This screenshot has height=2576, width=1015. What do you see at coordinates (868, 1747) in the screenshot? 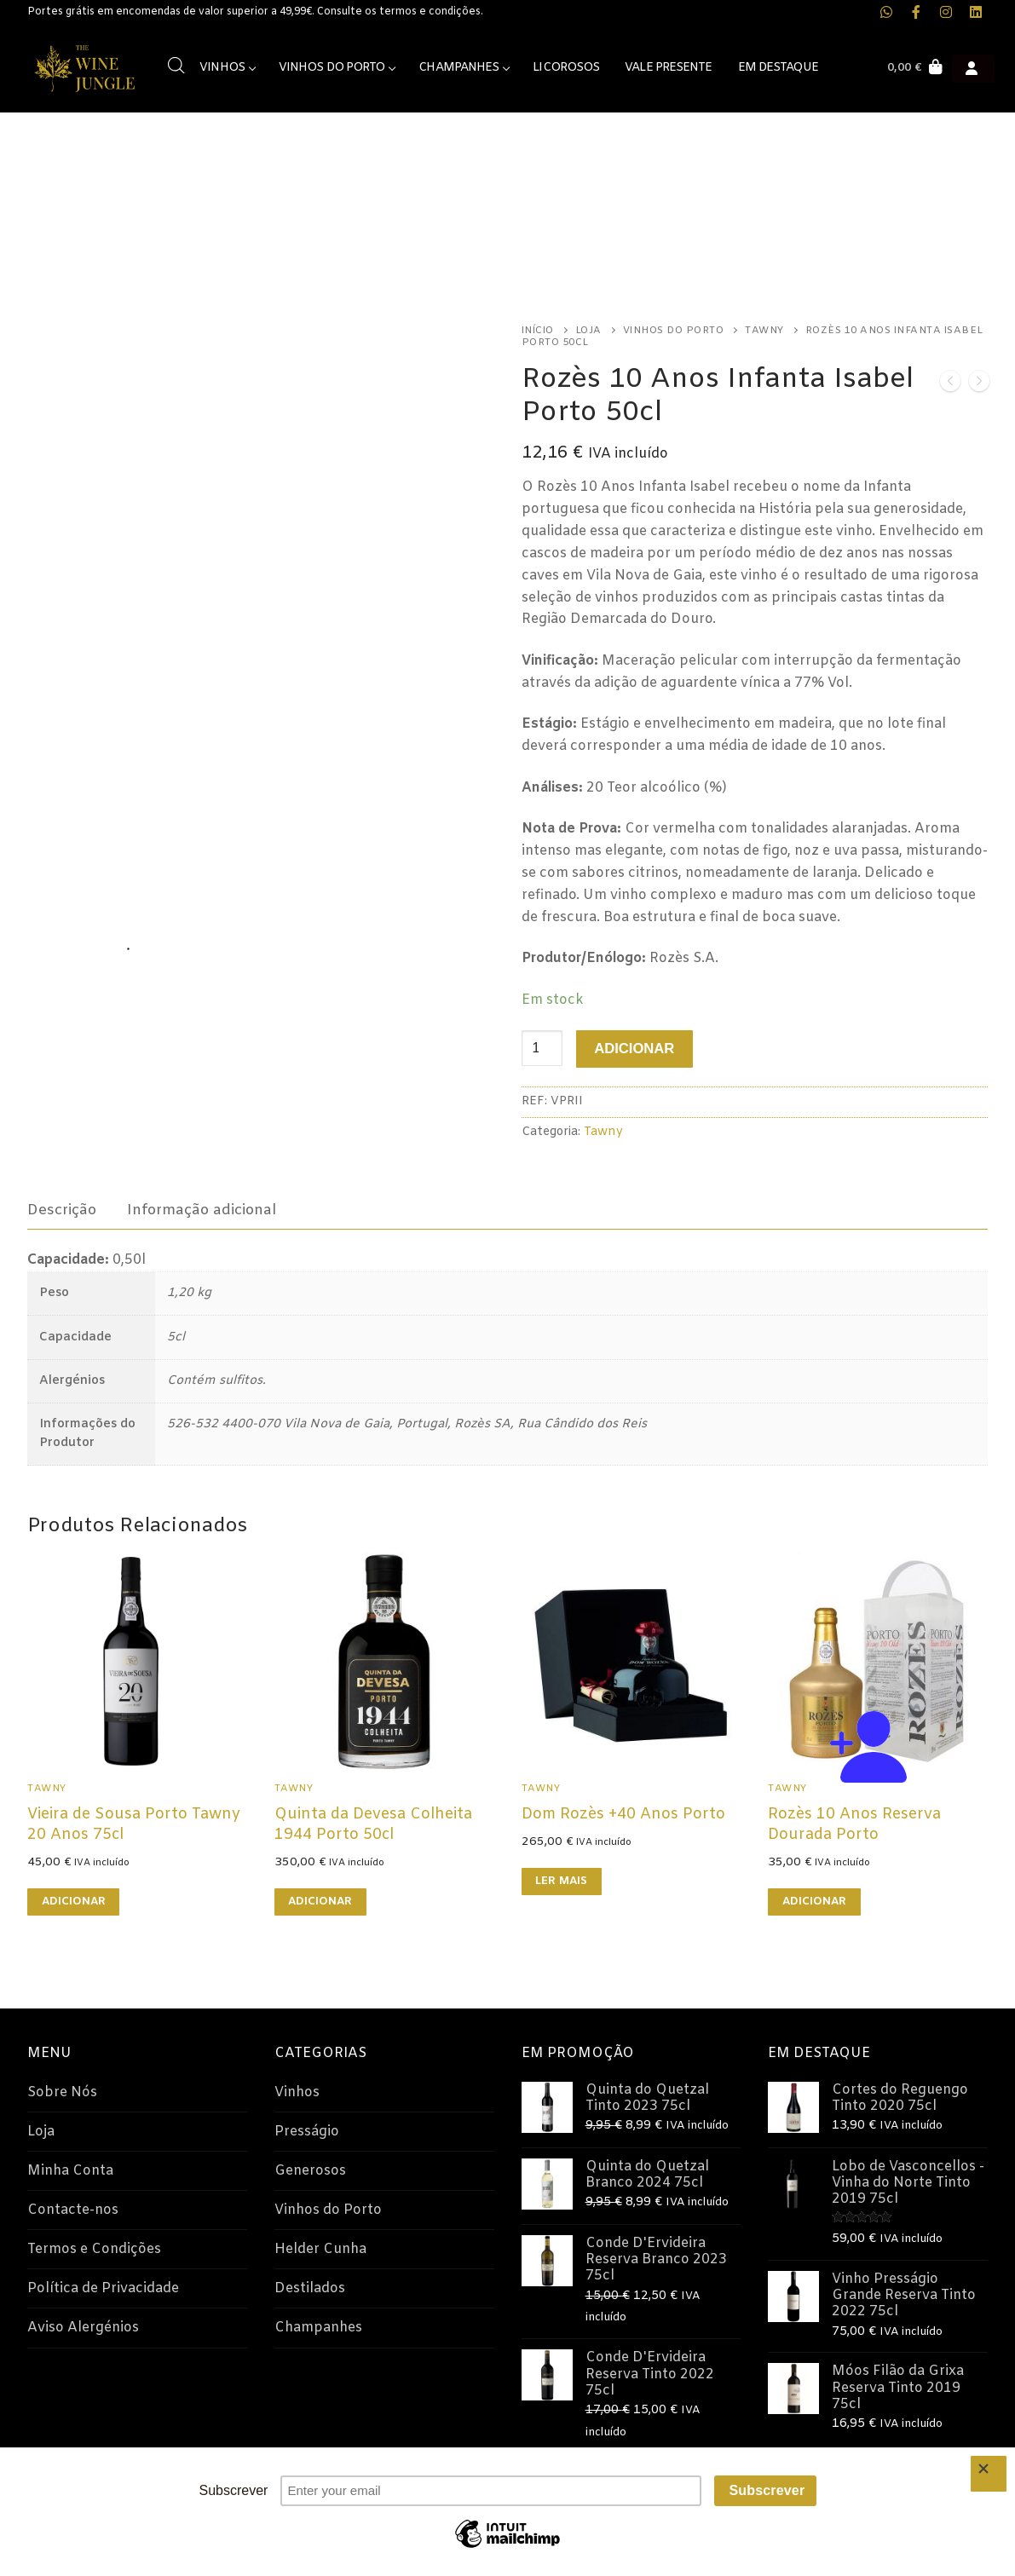
I see `add a new contact or friend` at bounding box center [868, 1747].